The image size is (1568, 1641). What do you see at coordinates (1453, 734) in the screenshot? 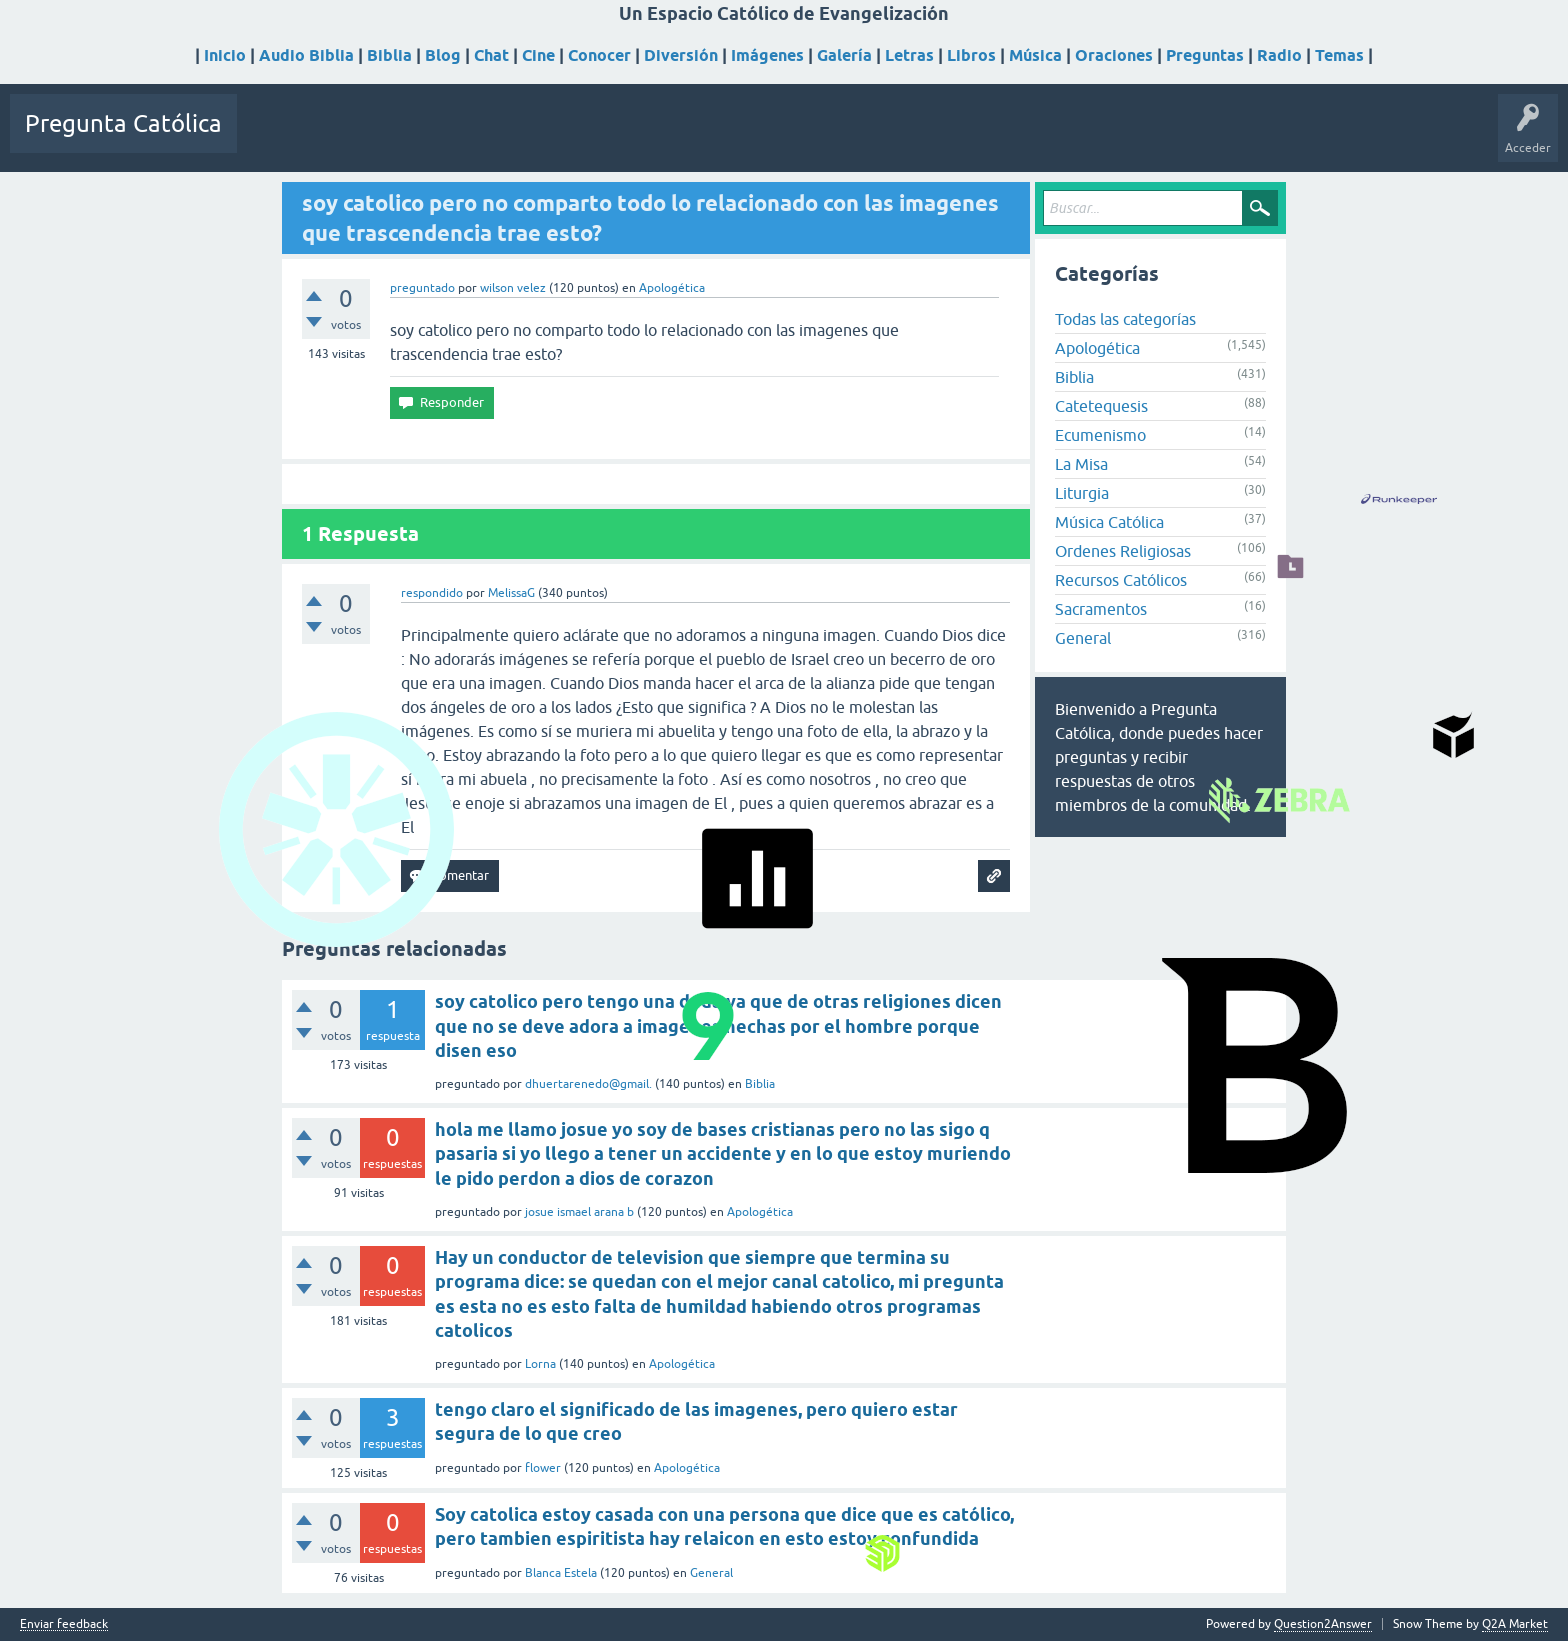
I see `semantic web technology or linked data services` at bounding box center [1453, 734].